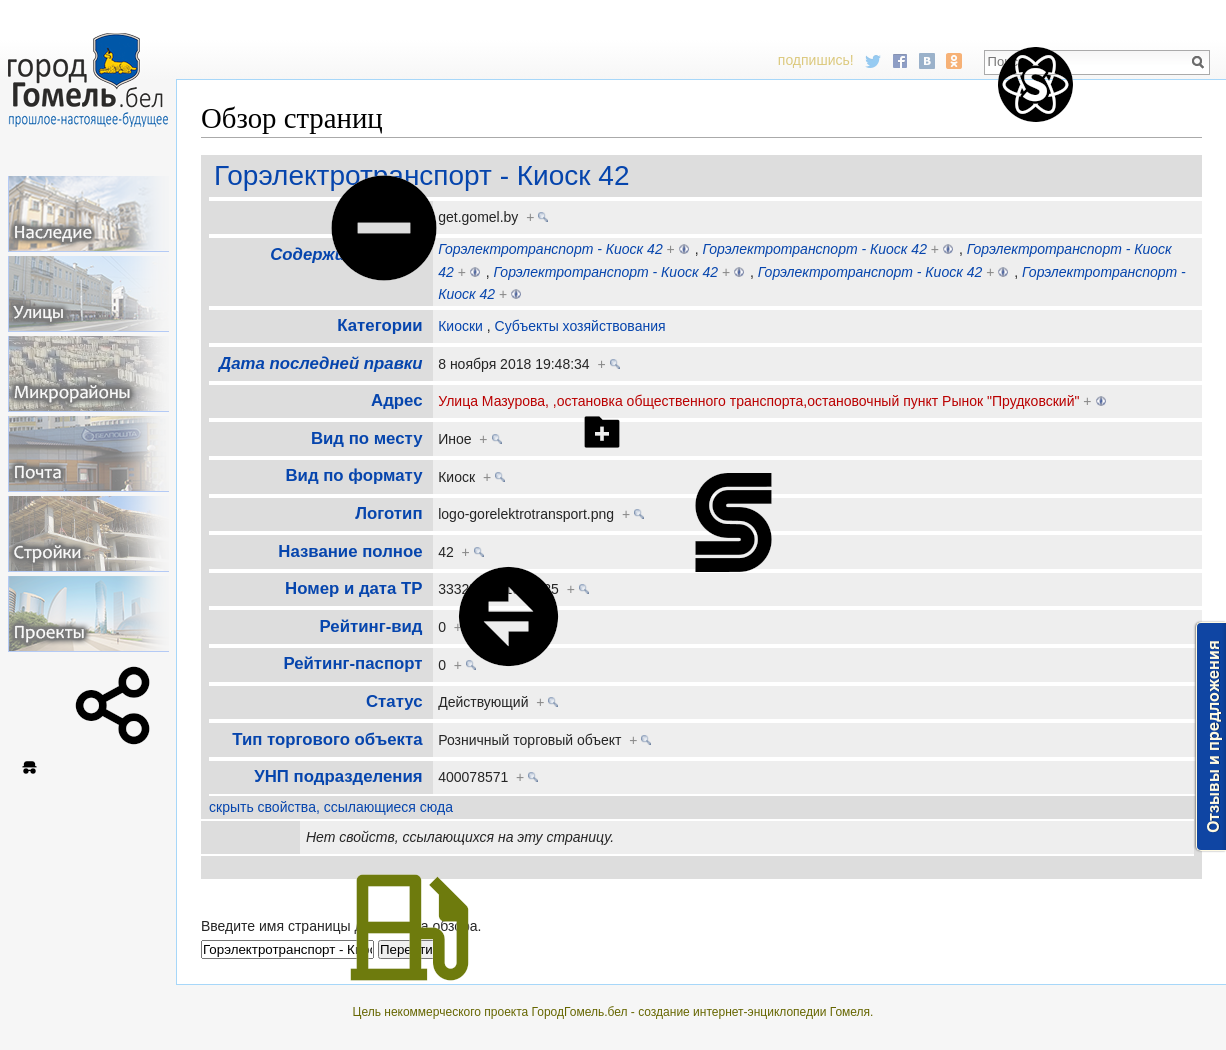 Image resolution: width=1226 pixels, height=1050 pixels. What do you see at coordinates (1035, 84) in the screenshot?
I see `semantic ui react library logo` at bounding box center [1035, 84].